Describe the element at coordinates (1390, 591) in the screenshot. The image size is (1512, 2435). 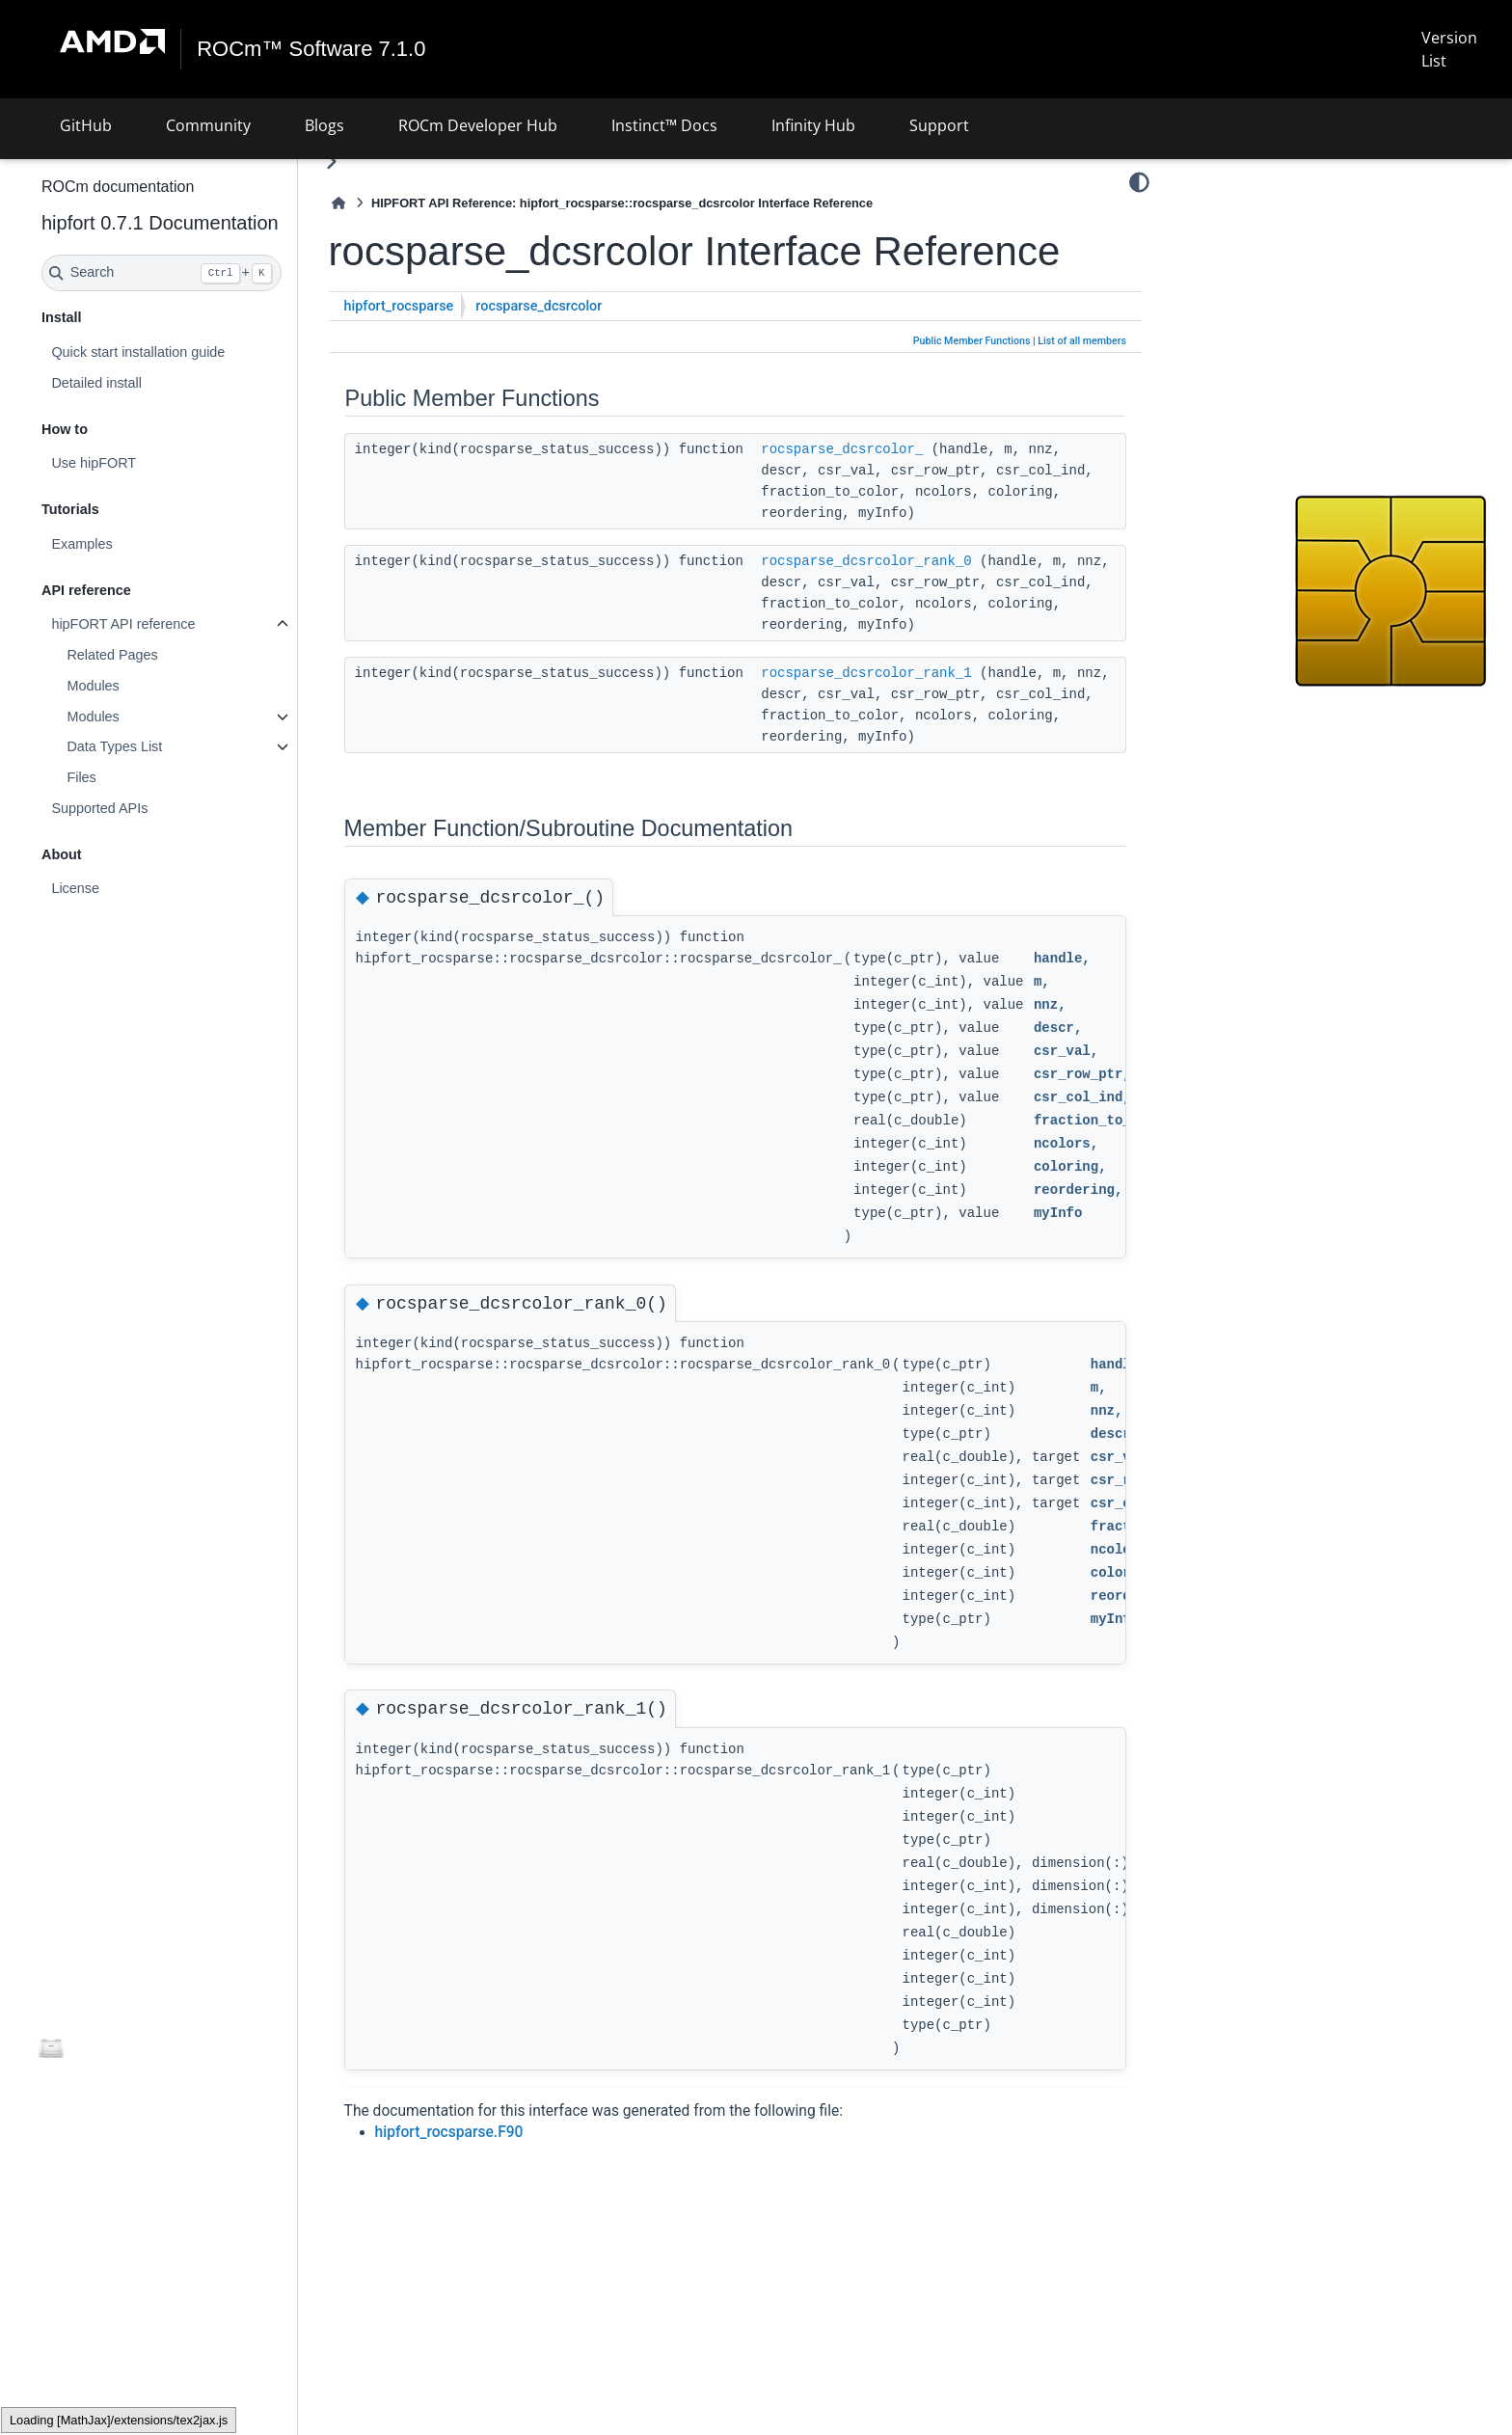
I see `smart card or security token management` at that location.